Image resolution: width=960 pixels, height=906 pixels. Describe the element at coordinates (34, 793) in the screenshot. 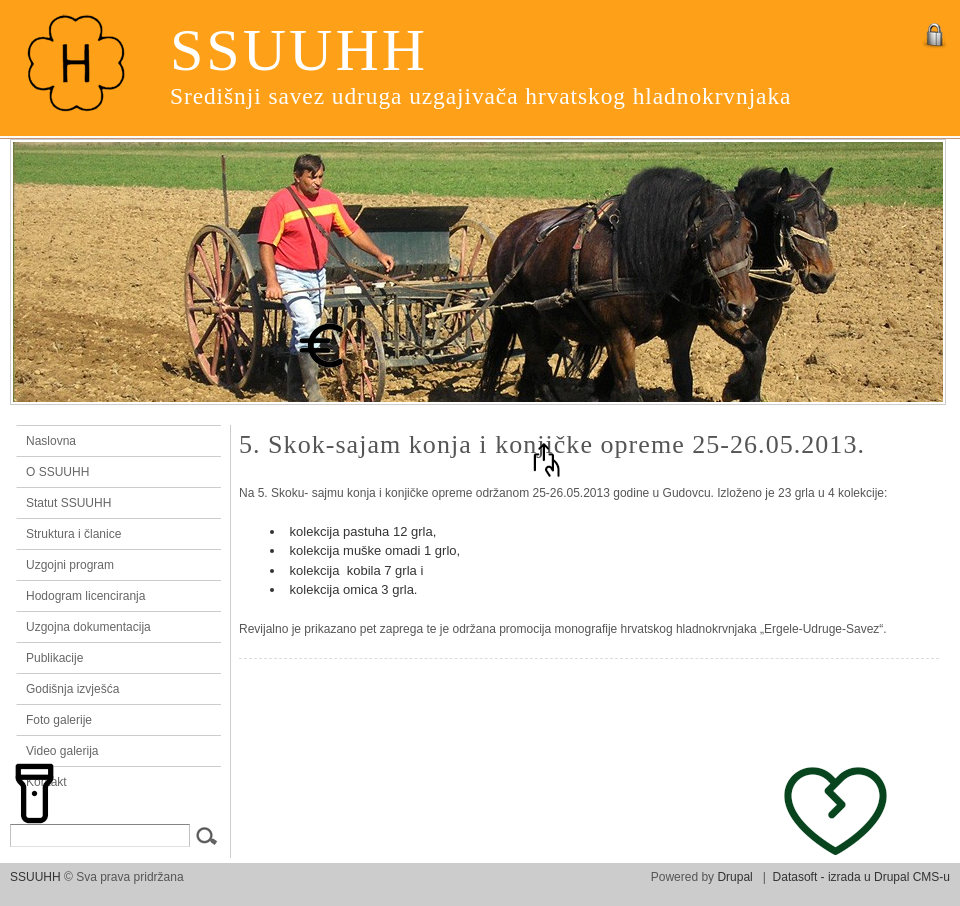

I see `turn on device flashlight` at that location.